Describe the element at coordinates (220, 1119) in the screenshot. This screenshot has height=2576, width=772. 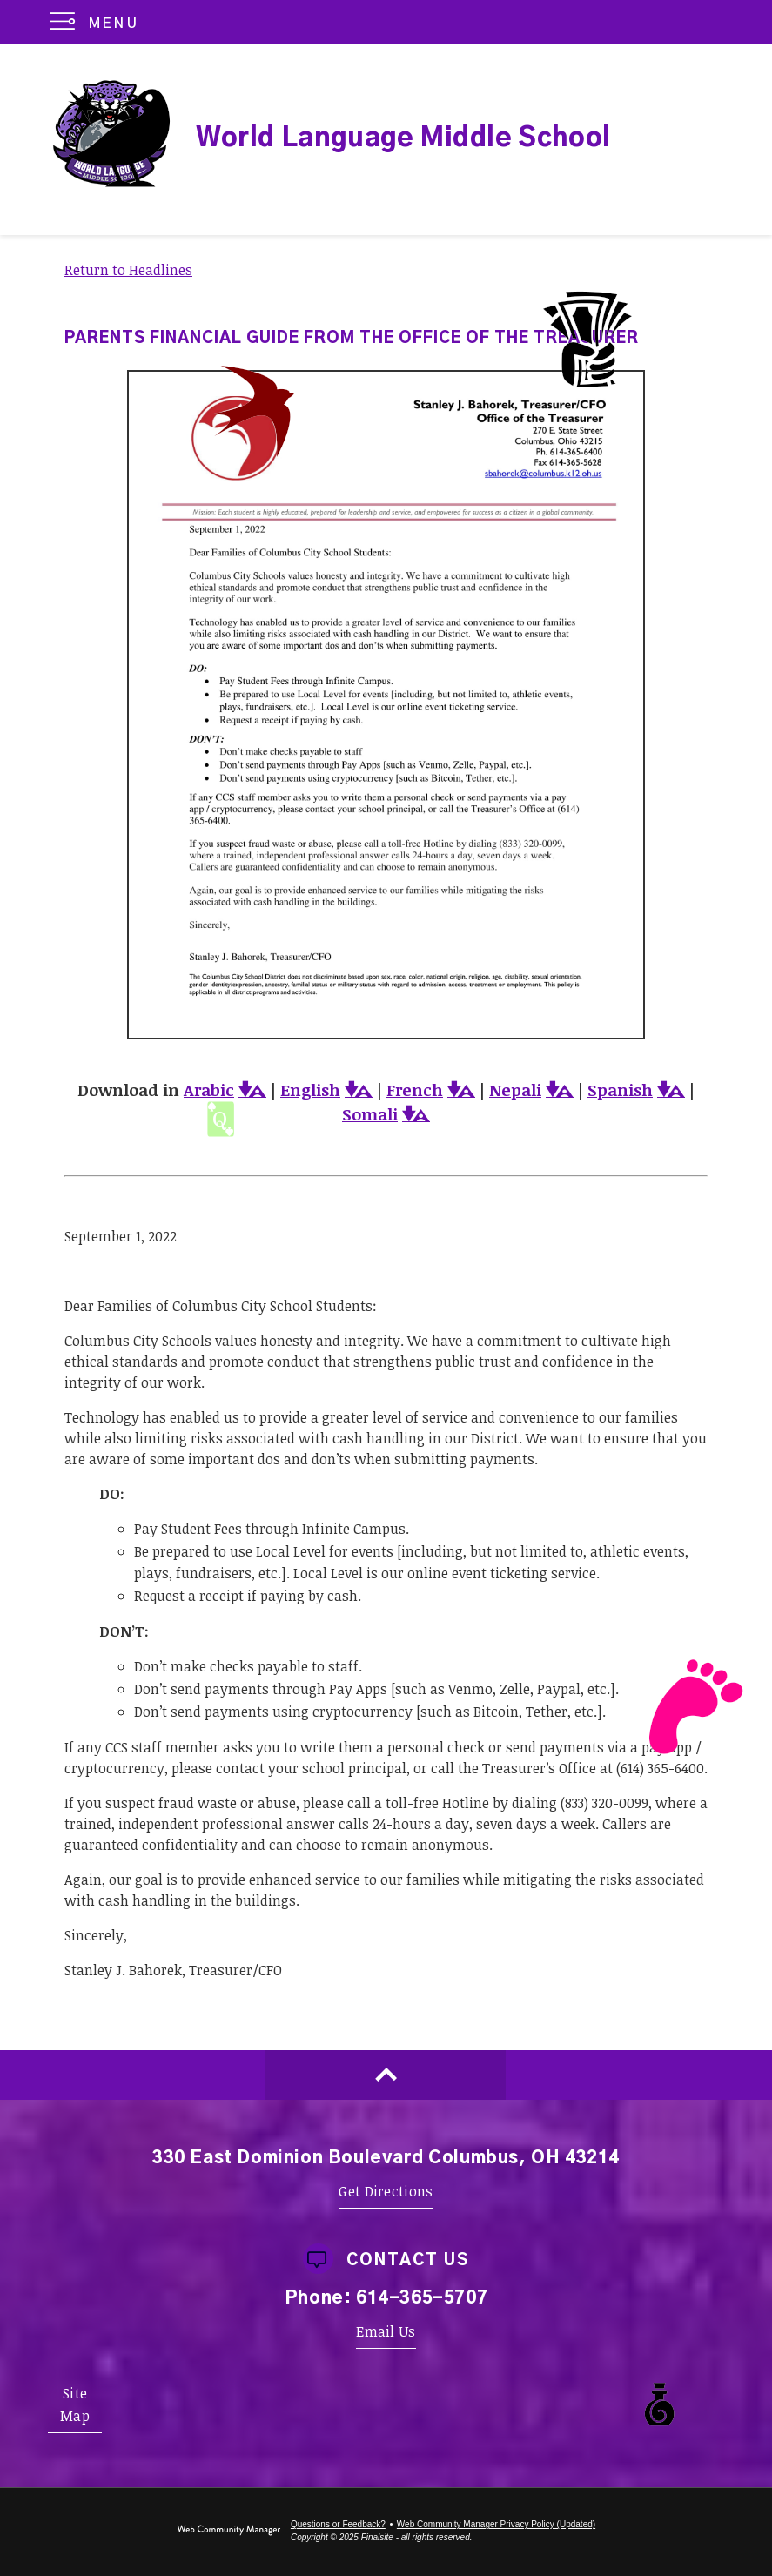
I see `queen of spades playing card` at that location.